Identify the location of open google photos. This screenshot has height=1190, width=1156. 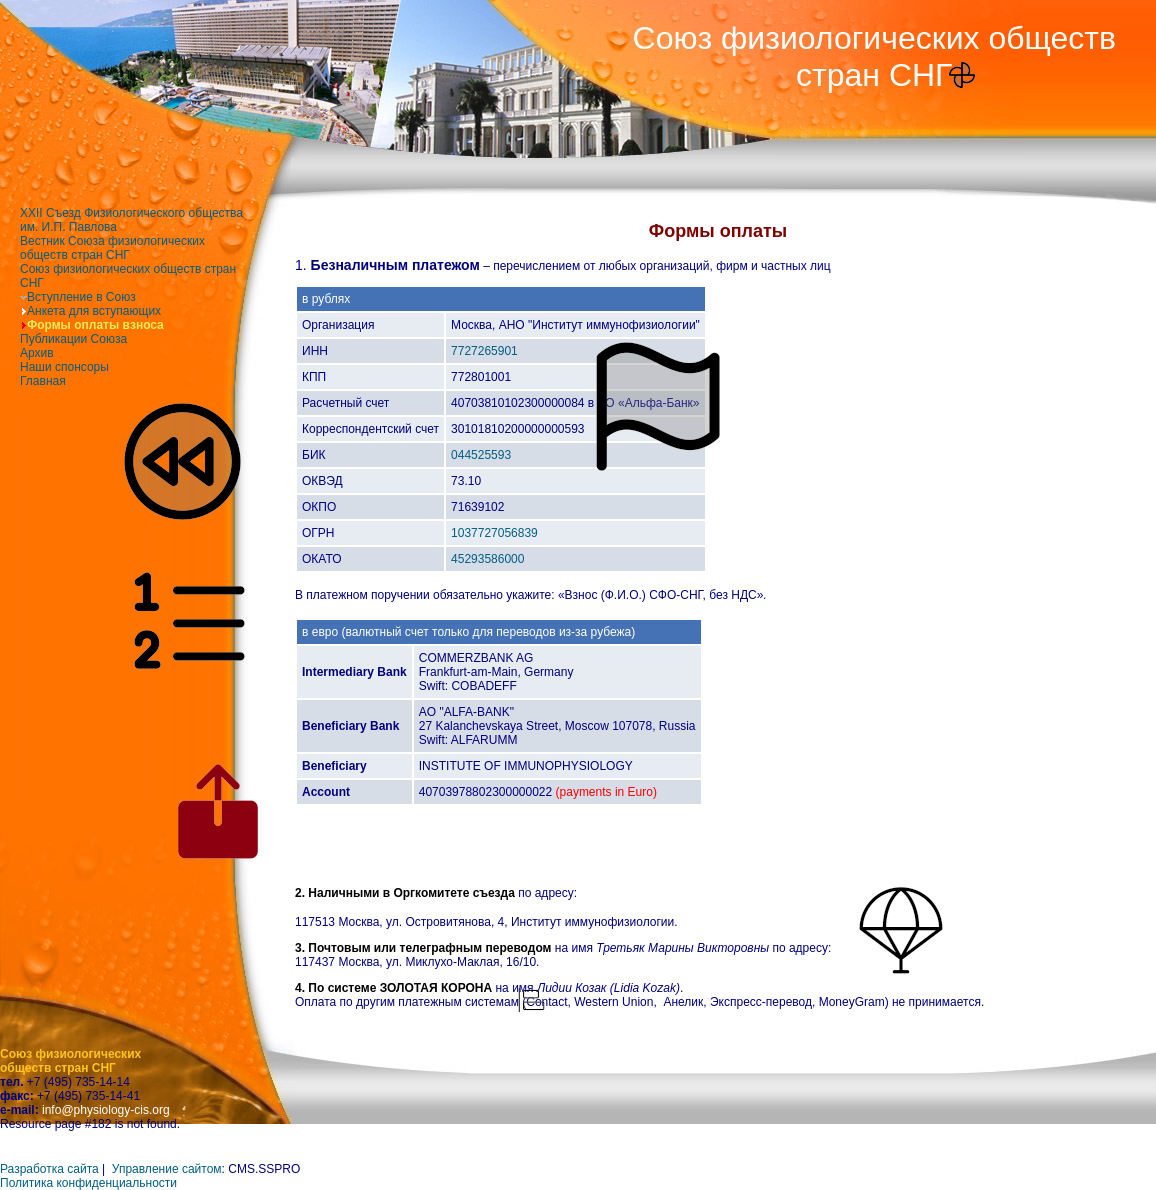
(962, 75).